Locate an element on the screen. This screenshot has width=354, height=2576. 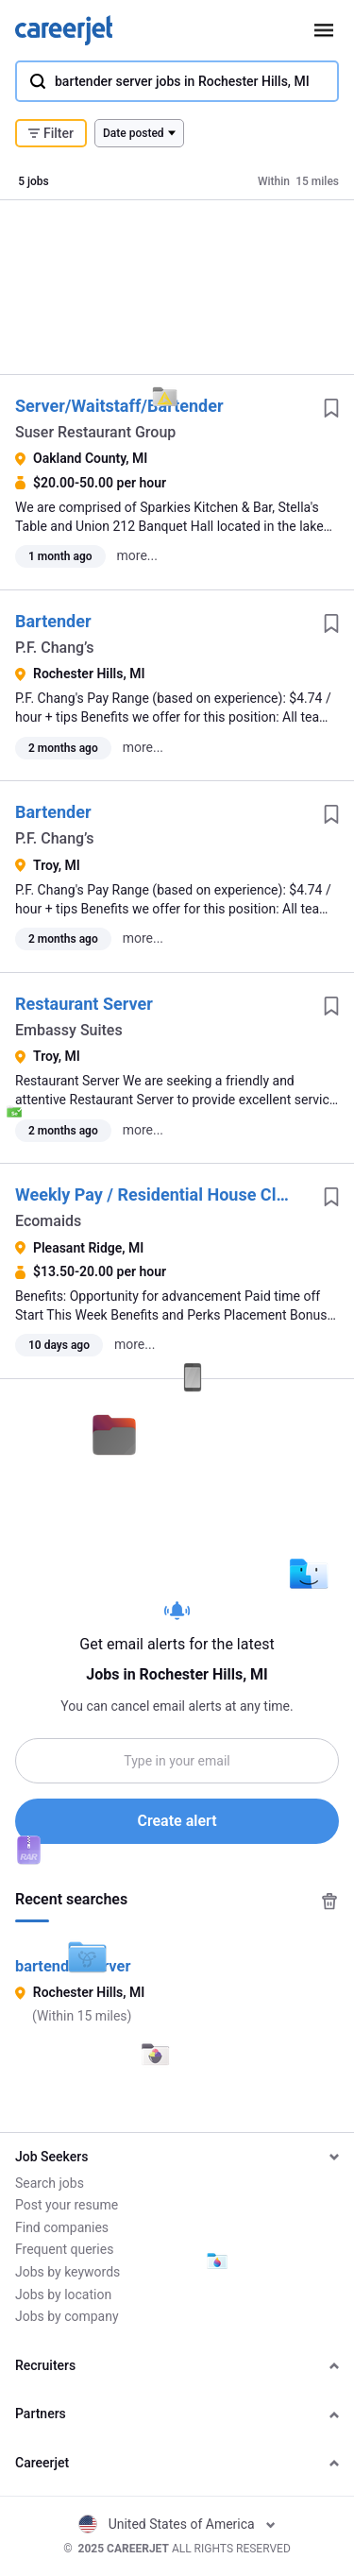
open folder containing Scoop package manager files is located at coordinates (155, 2055).